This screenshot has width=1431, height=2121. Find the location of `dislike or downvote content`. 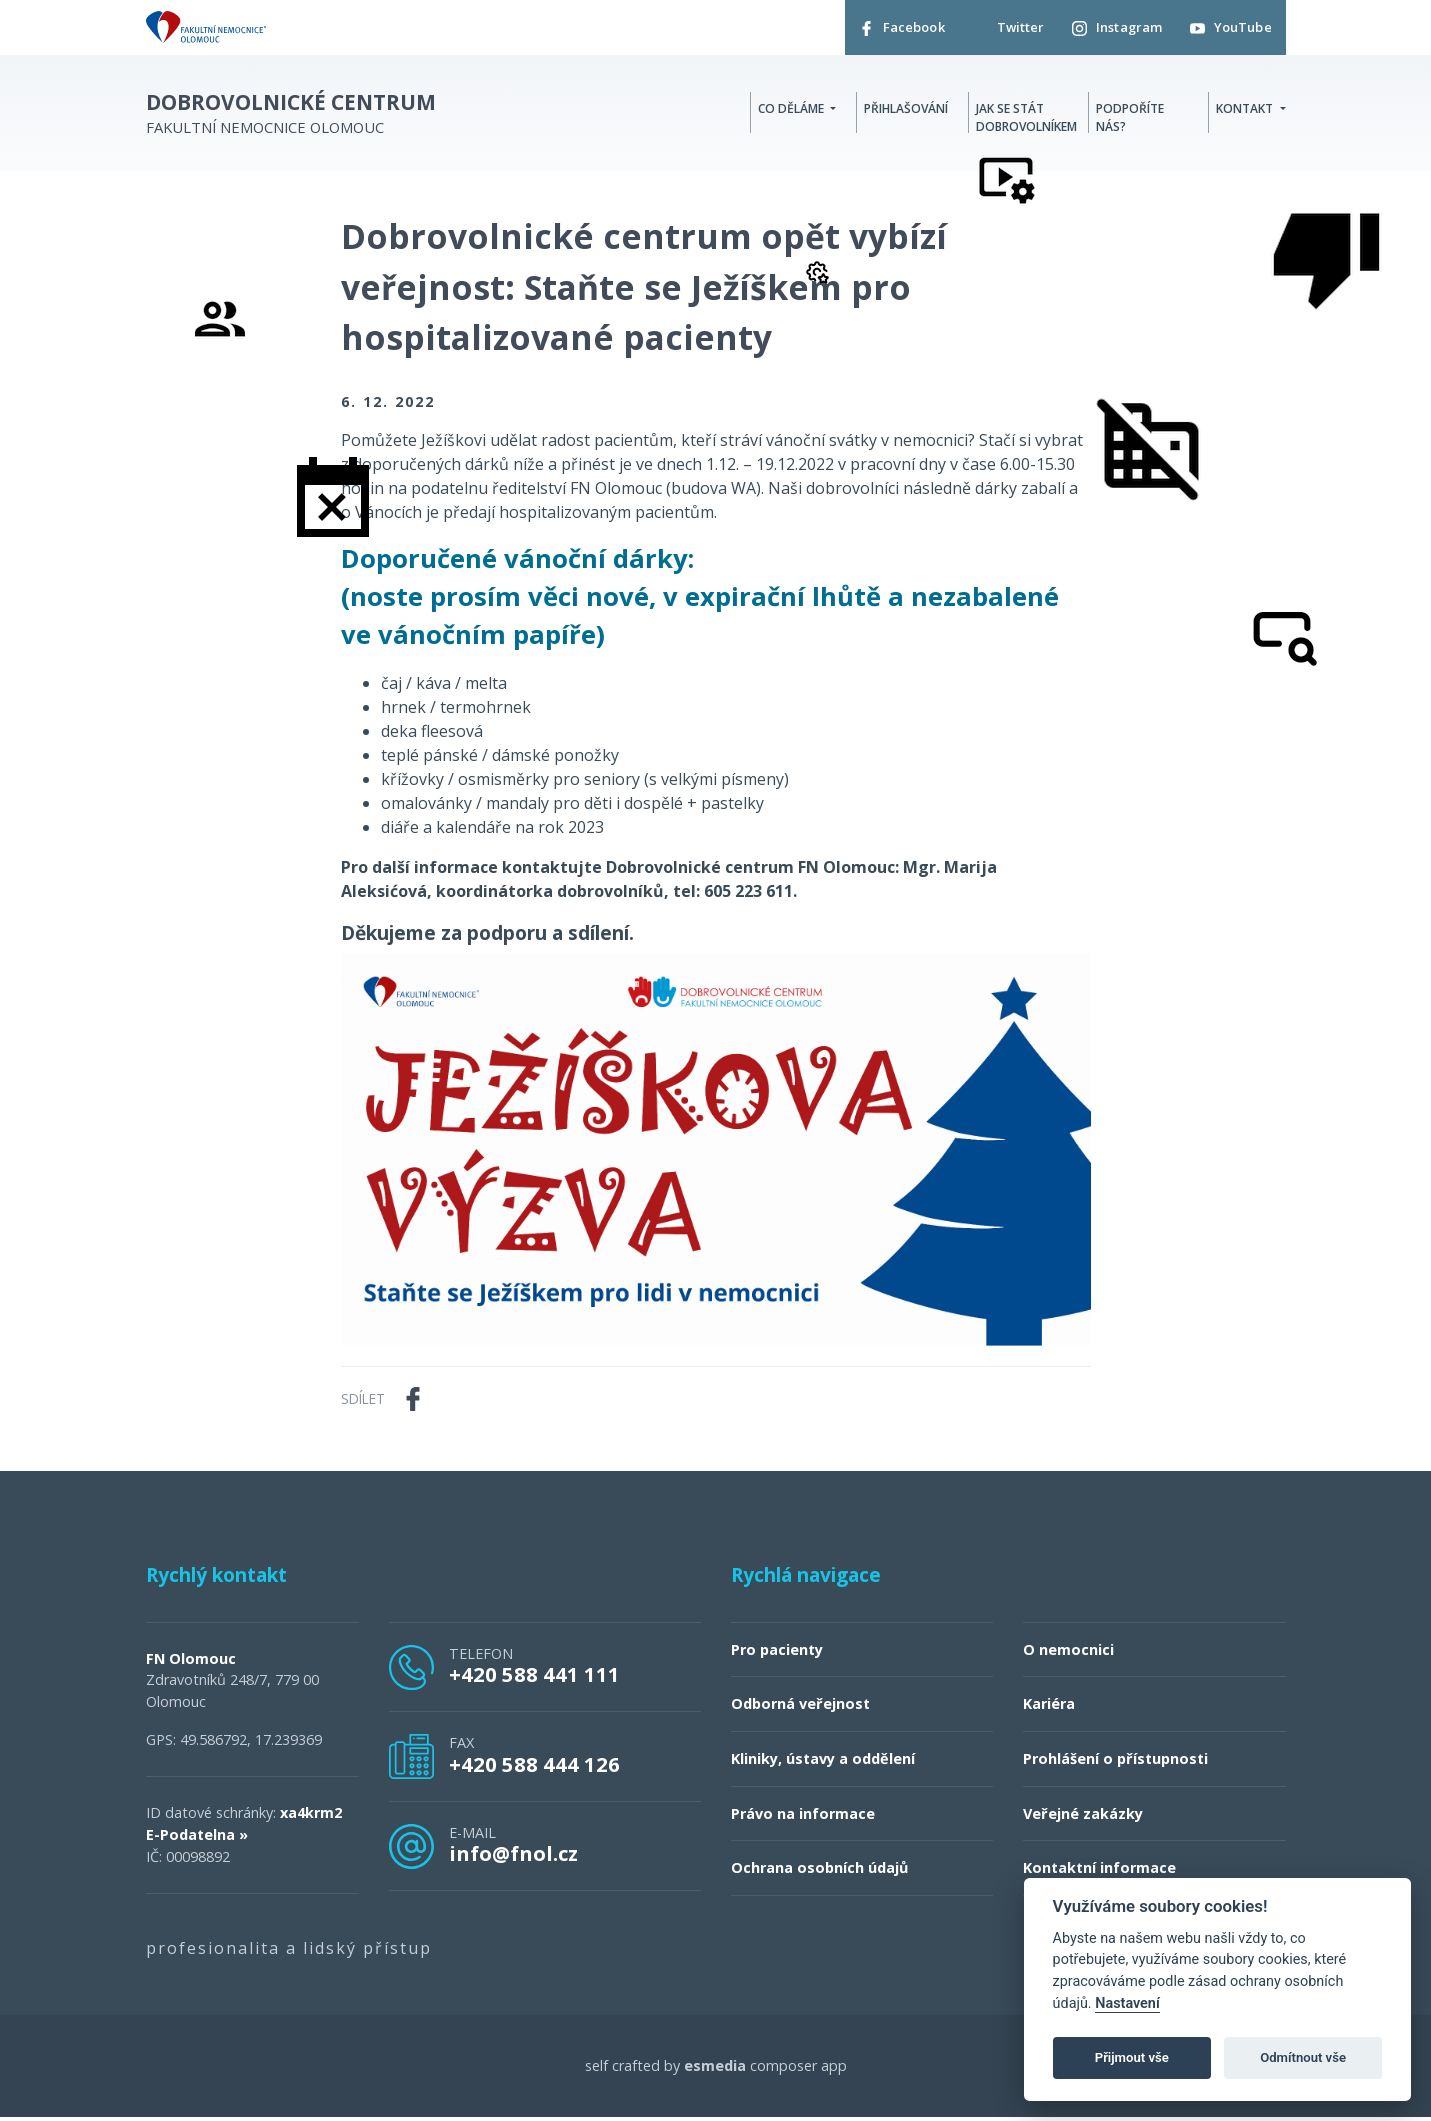

dislike or downvote content is located at coordinates (1326, 256).